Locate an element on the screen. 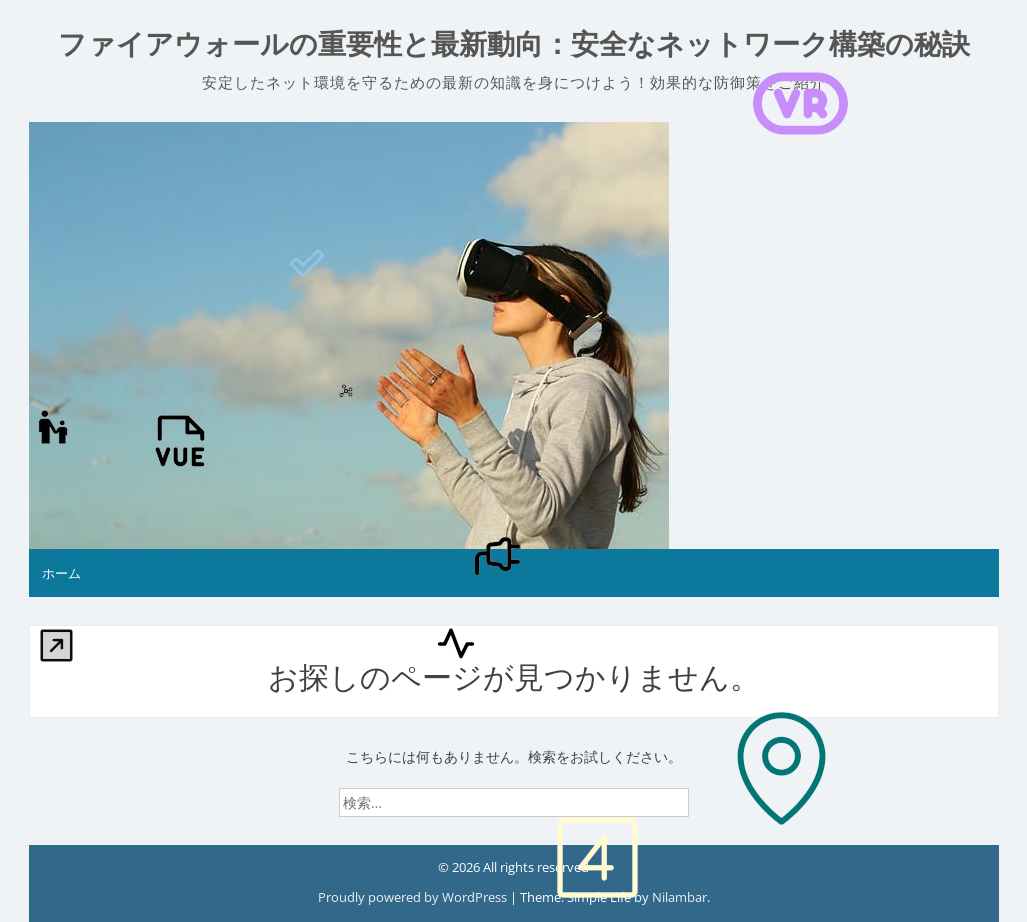  access virtual reality mode or settings is located at coordinates (800, 103).